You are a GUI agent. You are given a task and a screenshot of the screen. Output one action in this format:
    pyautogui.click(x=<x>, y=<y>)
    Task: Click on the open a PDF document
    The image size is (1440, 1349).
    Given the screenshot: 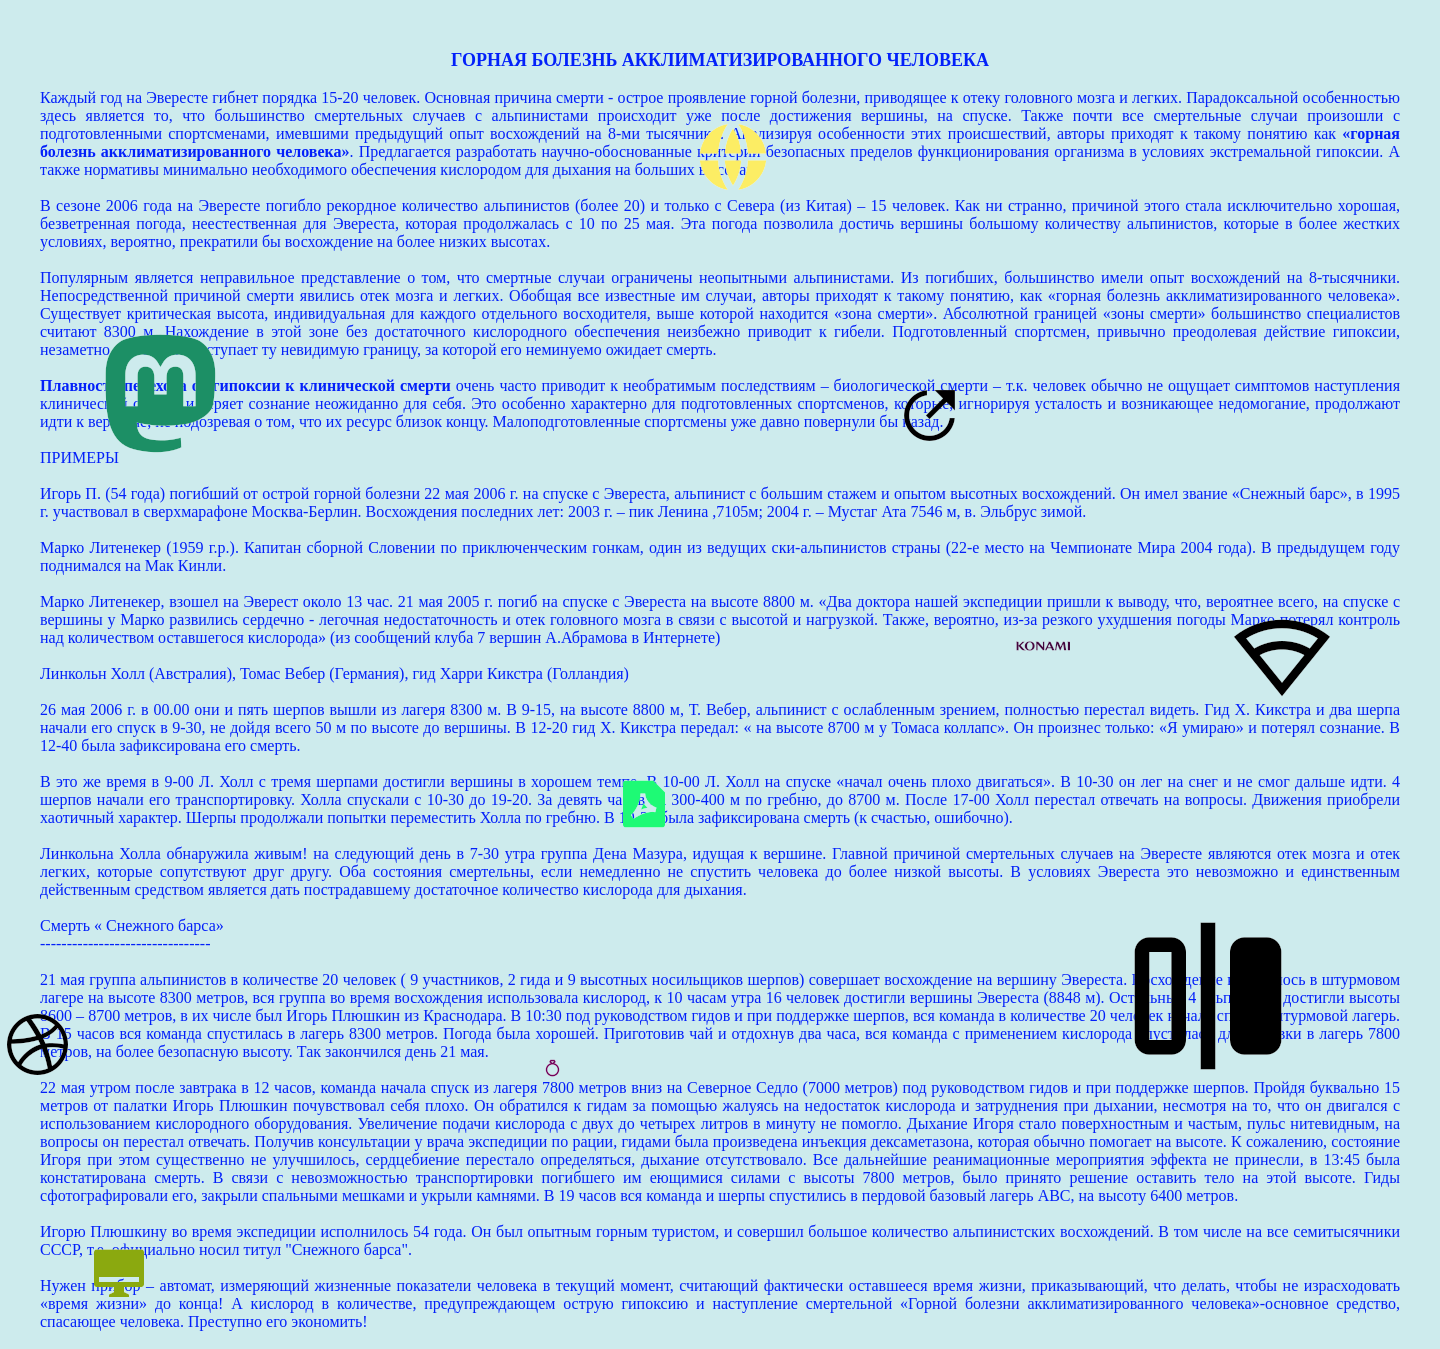 What is the action you would take?
    pyautogui.click(x=644, y=804)
    